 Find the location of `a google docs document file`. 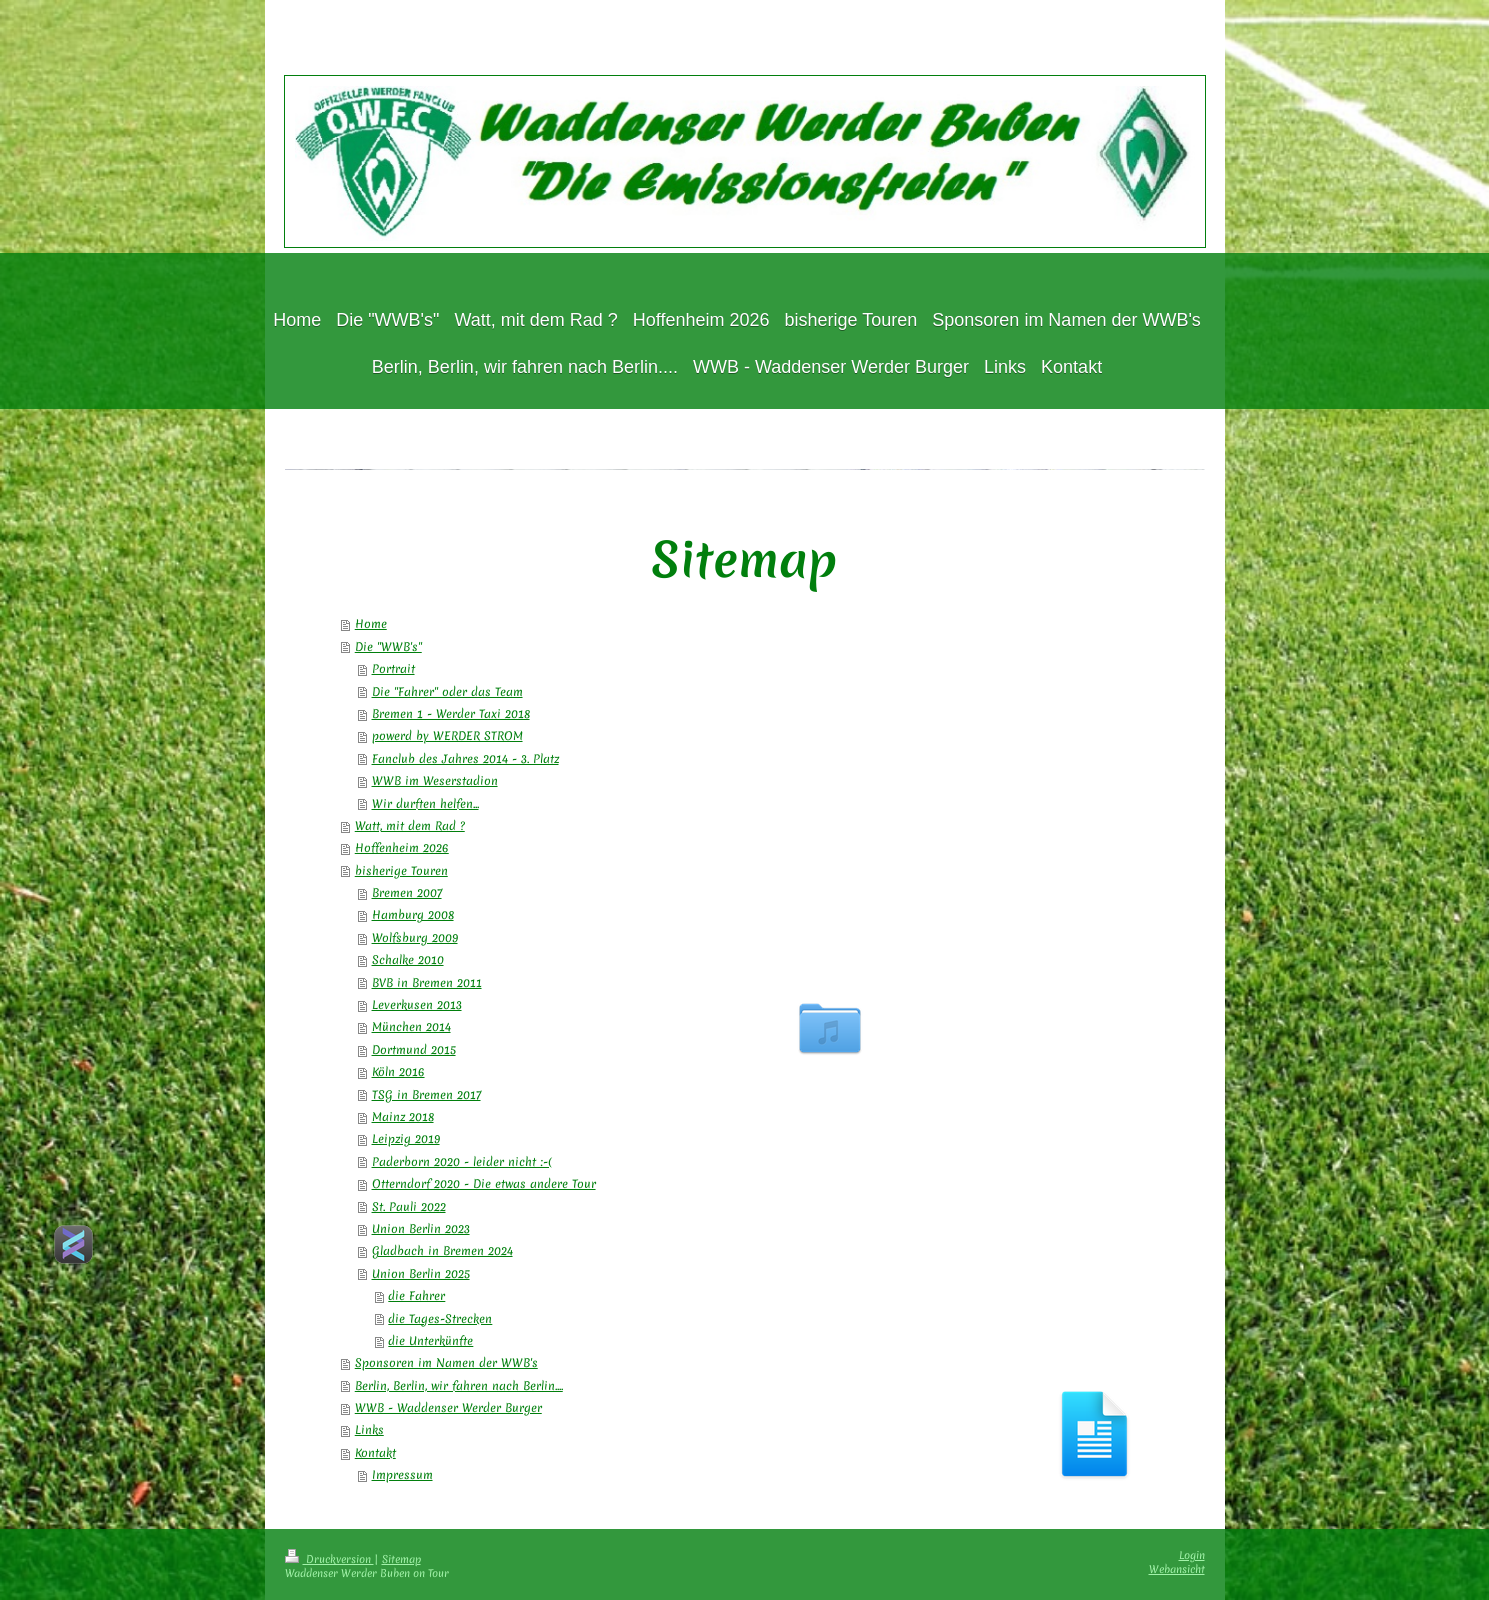

a google docs document file is located at coordinates (1094, 1435).